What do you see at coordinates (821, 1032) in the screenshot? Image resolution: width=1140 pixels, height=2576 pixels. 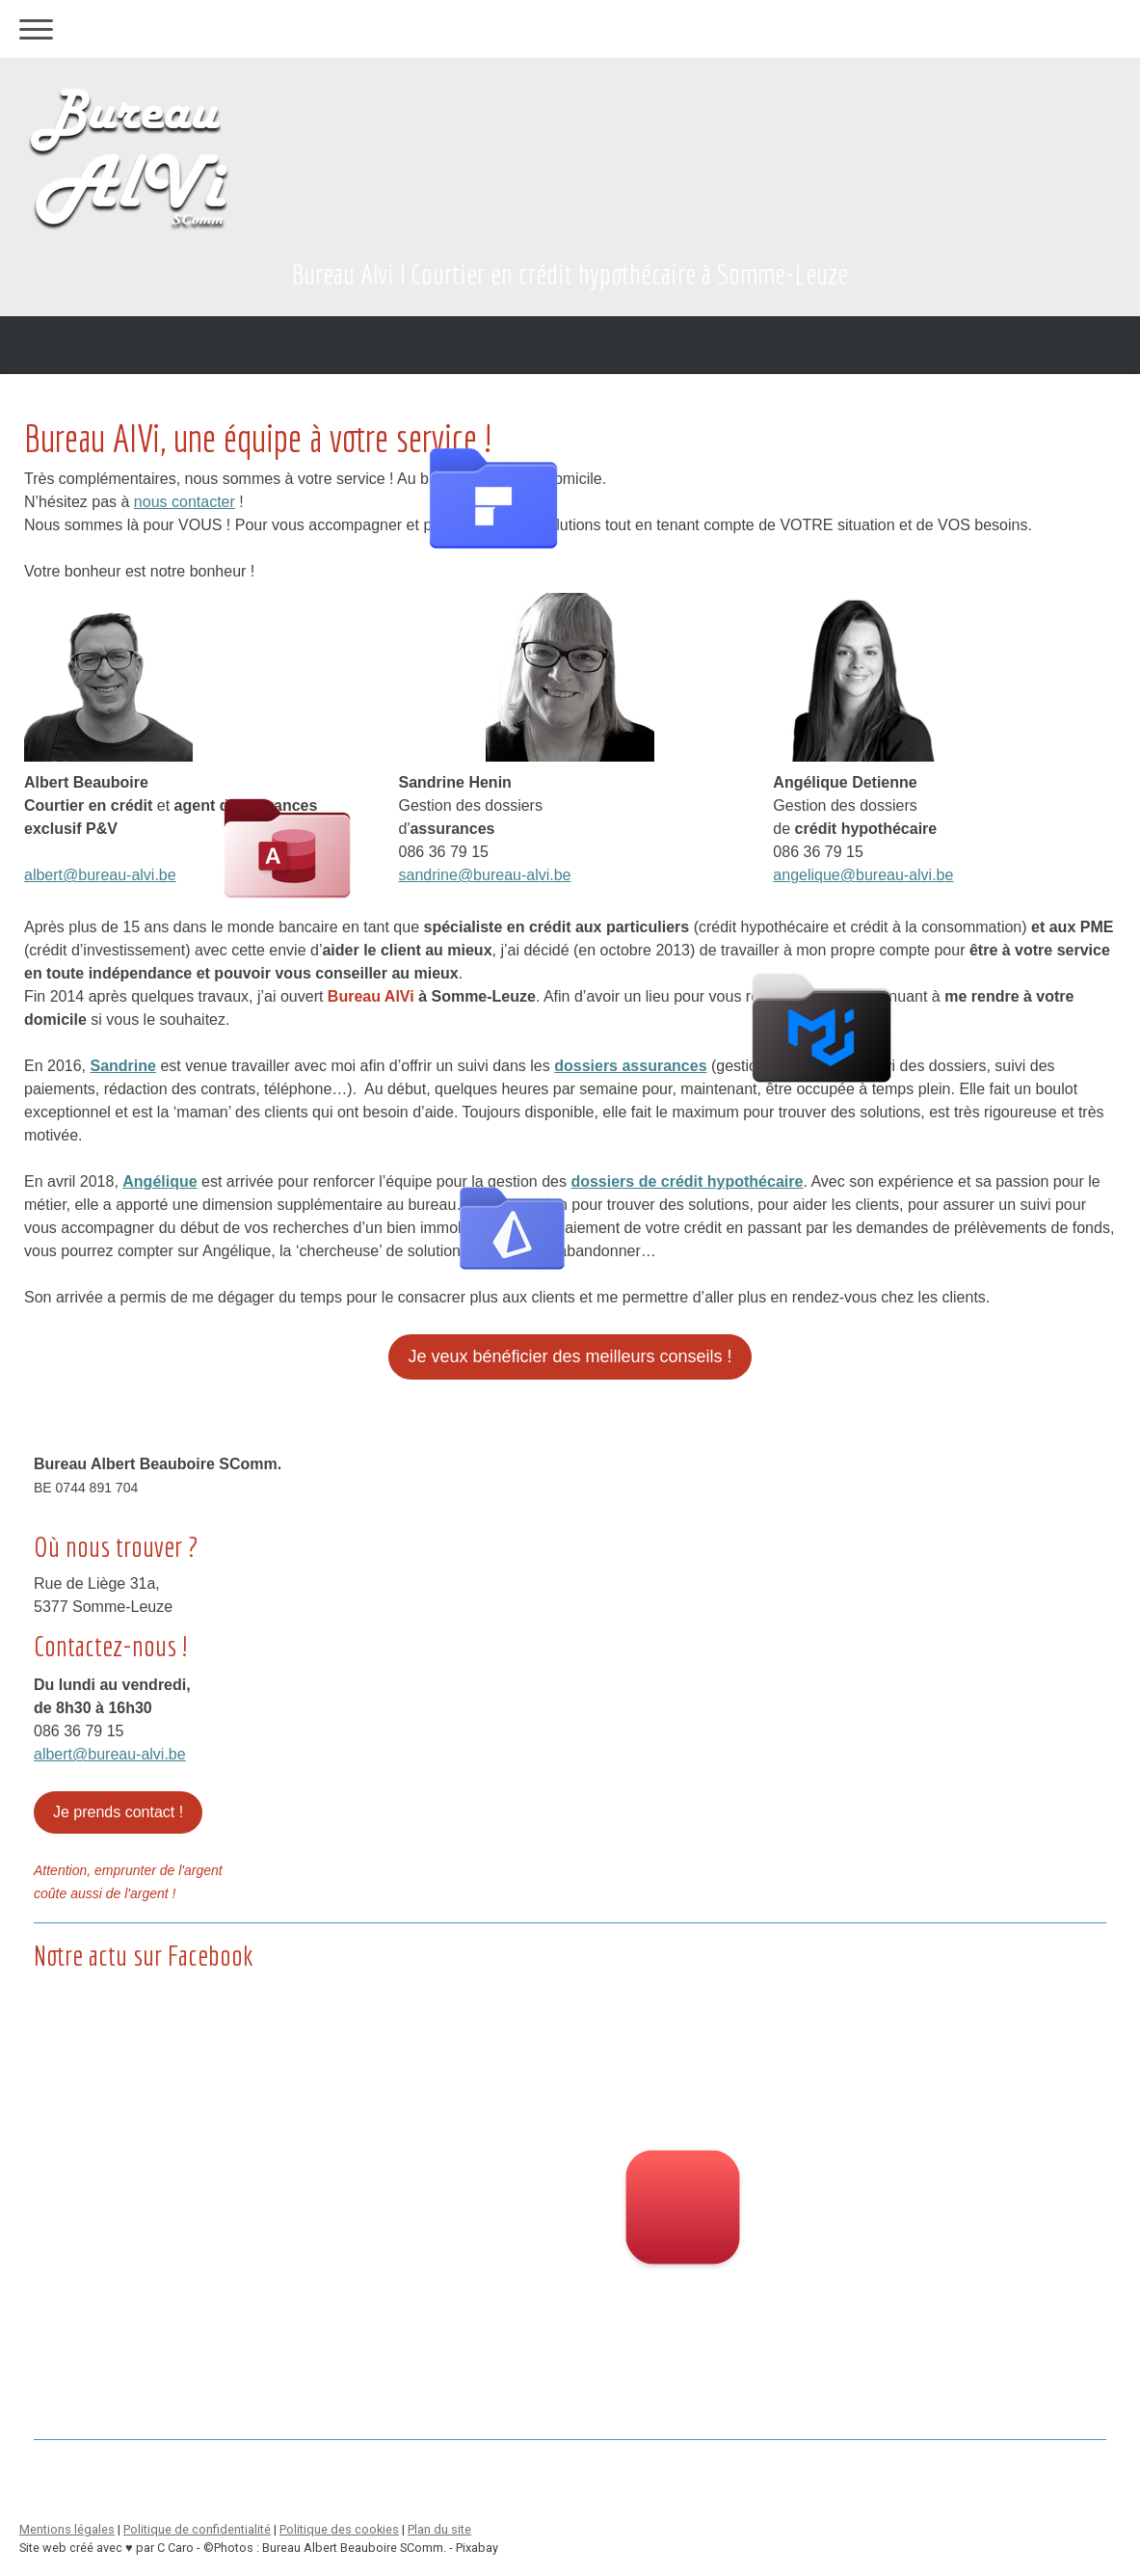 I see `open folder containing Material UI project files` at bounding box center [821, 1032].